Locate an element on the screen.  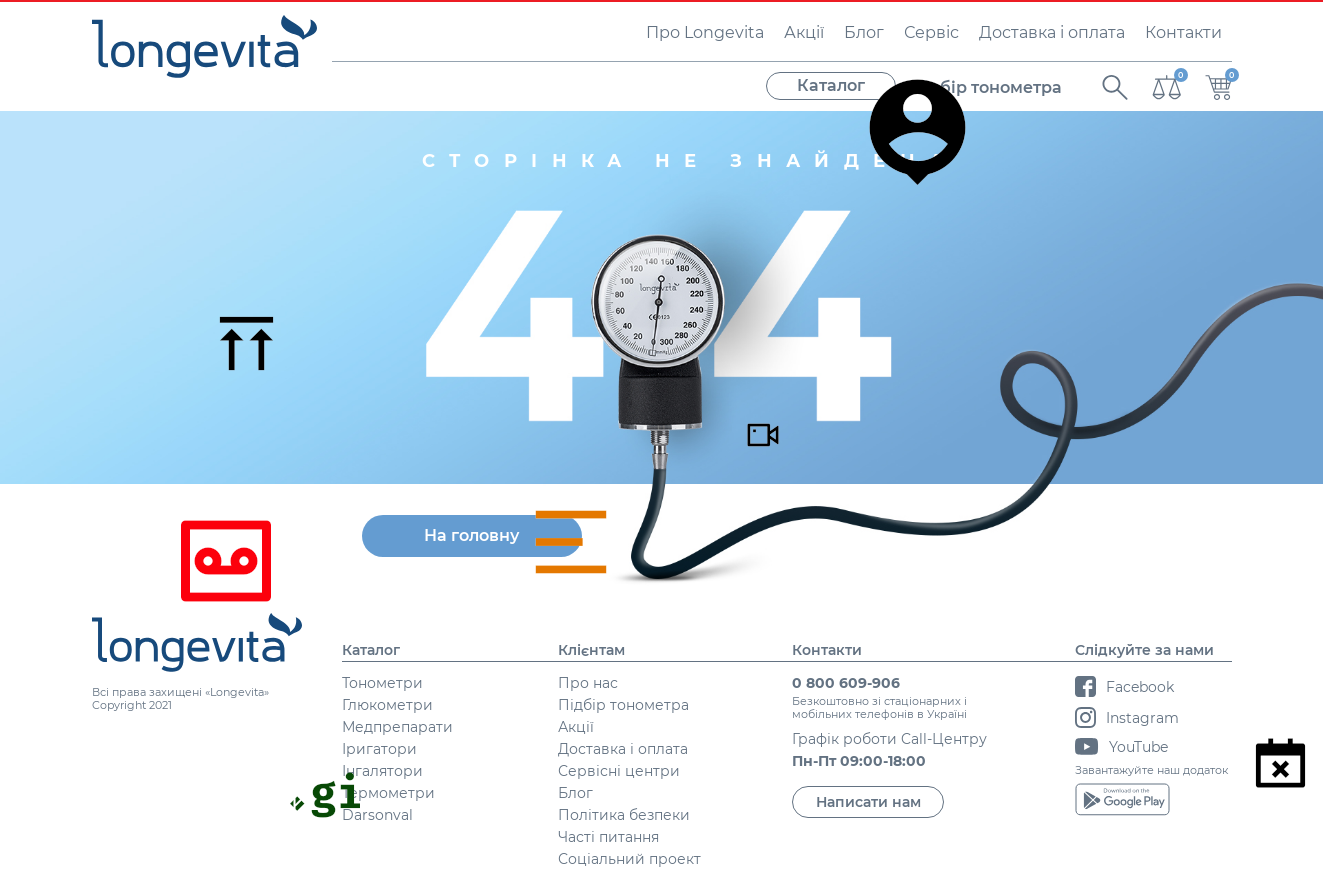
open navigation menu is located at coordinates (571, 542).